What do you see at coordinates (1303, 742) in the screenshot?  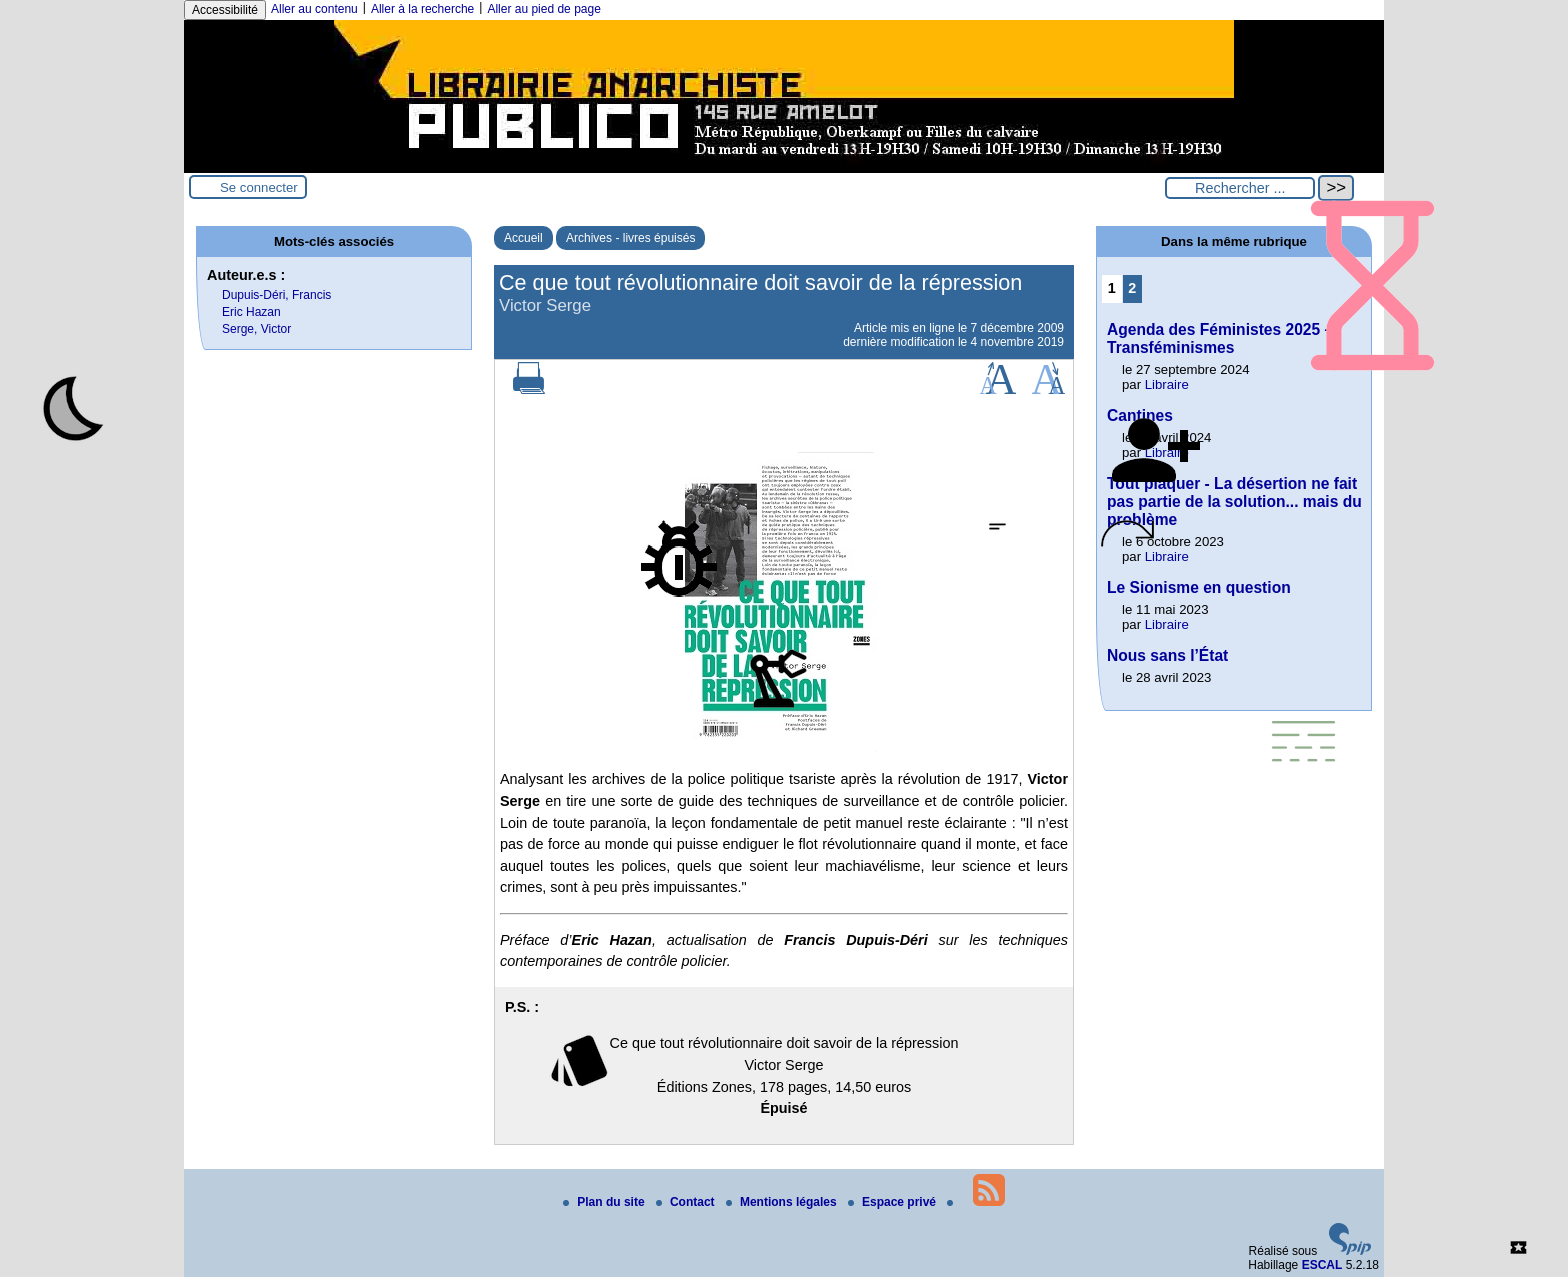 I see `apply a gradient fill to selected object` at bounding box center [1303, 742].